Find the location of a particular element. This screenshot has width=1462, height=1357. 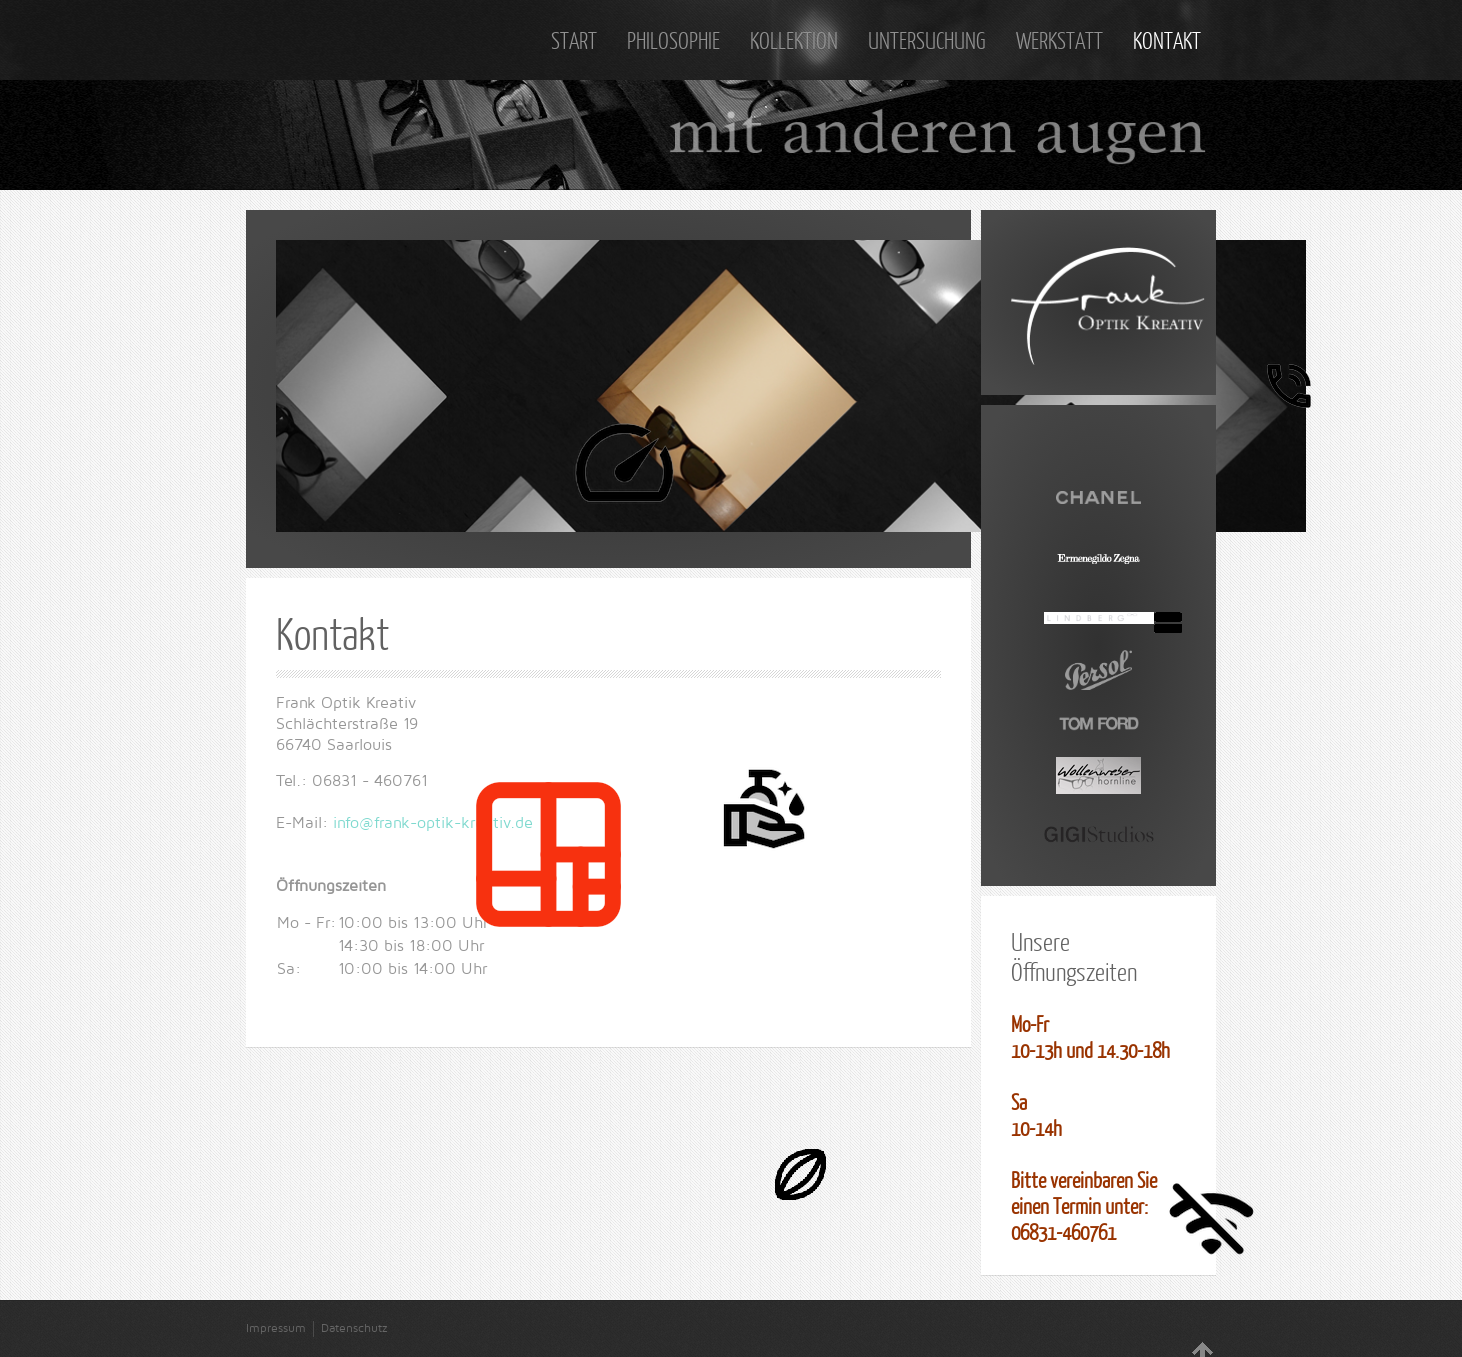

view treemap visualization is located at coordinates (548, 854).